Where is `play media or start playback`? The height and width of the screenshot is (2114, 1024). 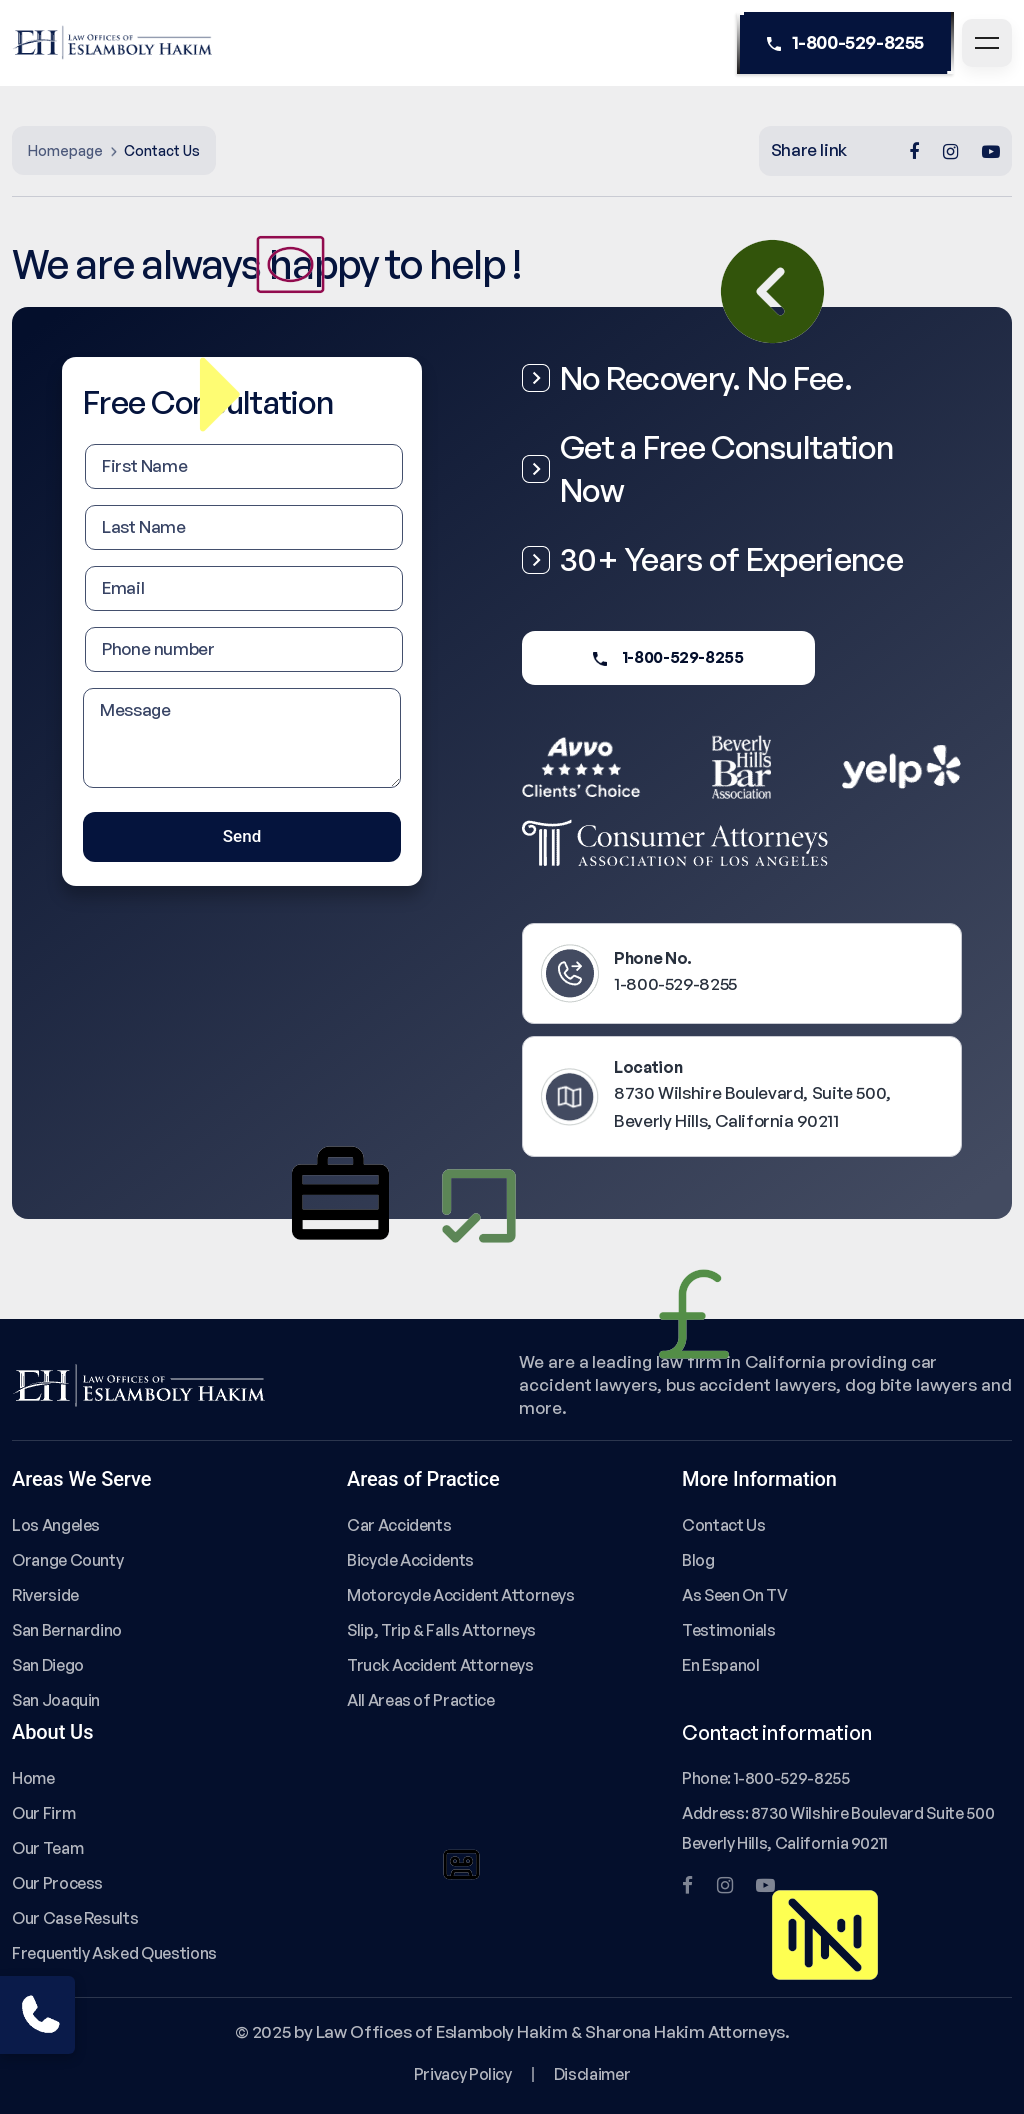
play media or start playback is located at coordinates (220, 394).